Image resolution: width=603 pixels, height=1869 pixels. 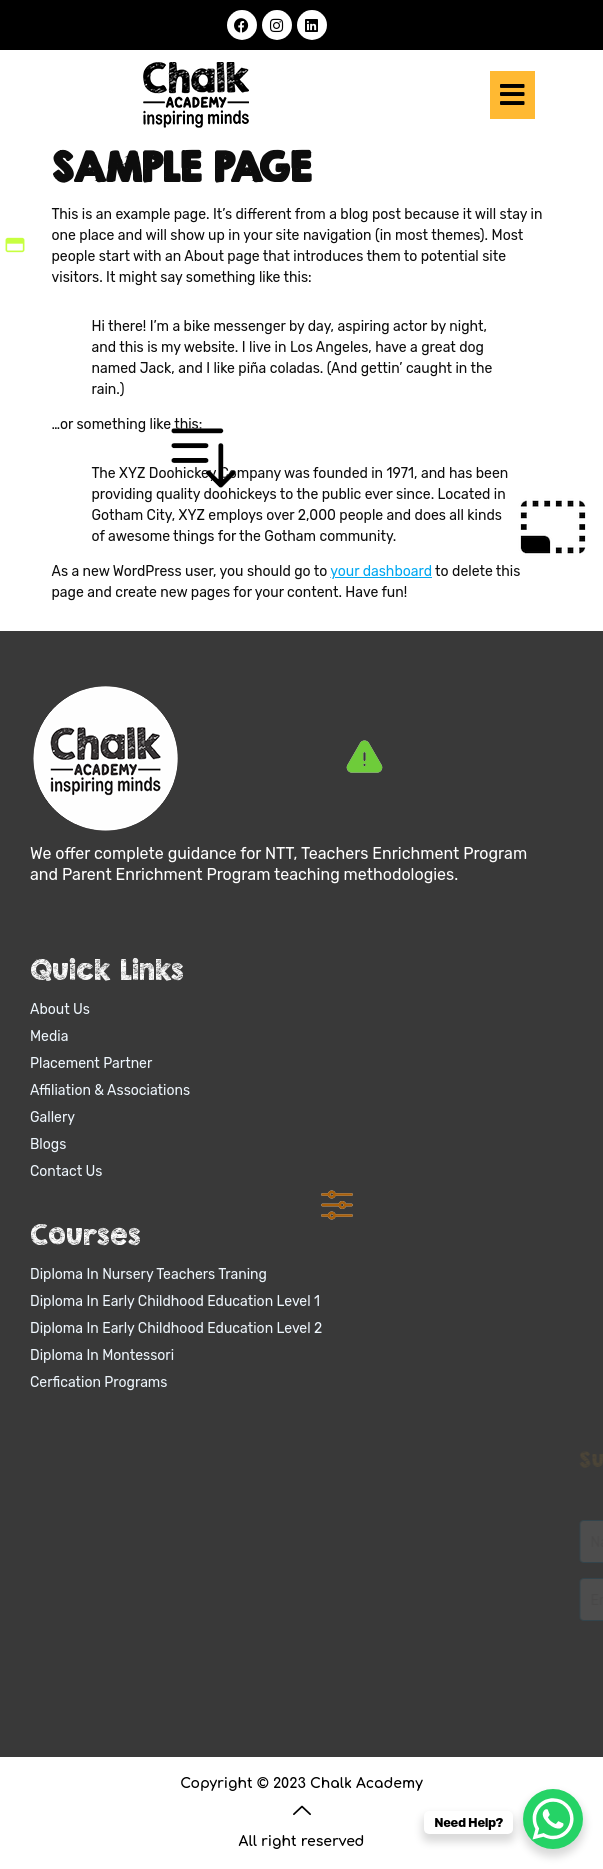 What do you see at coordinates (15, 245) in the screenshot?
I see `maximize window to full screen` at bounding box center [15, 245].